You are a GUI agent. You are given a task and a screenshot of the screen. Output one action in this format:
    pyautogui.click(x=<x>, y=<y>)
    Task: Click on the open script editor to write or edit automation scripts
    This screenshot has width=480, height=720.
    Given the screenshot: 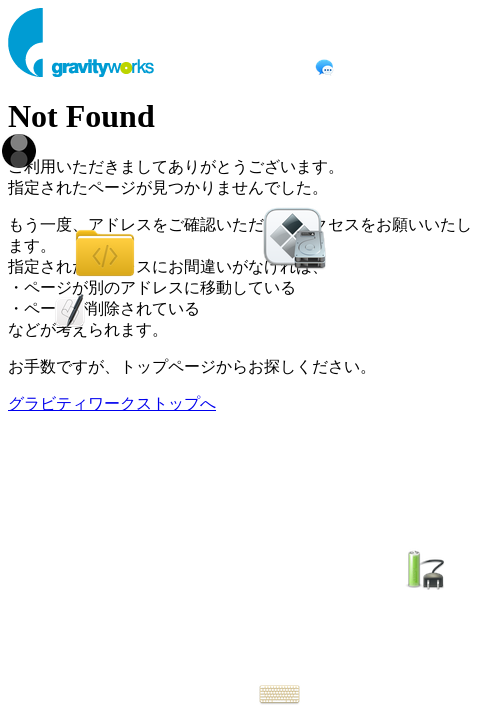 What is the action you would take?
    pyautogui.click(x=70, y=312)
    